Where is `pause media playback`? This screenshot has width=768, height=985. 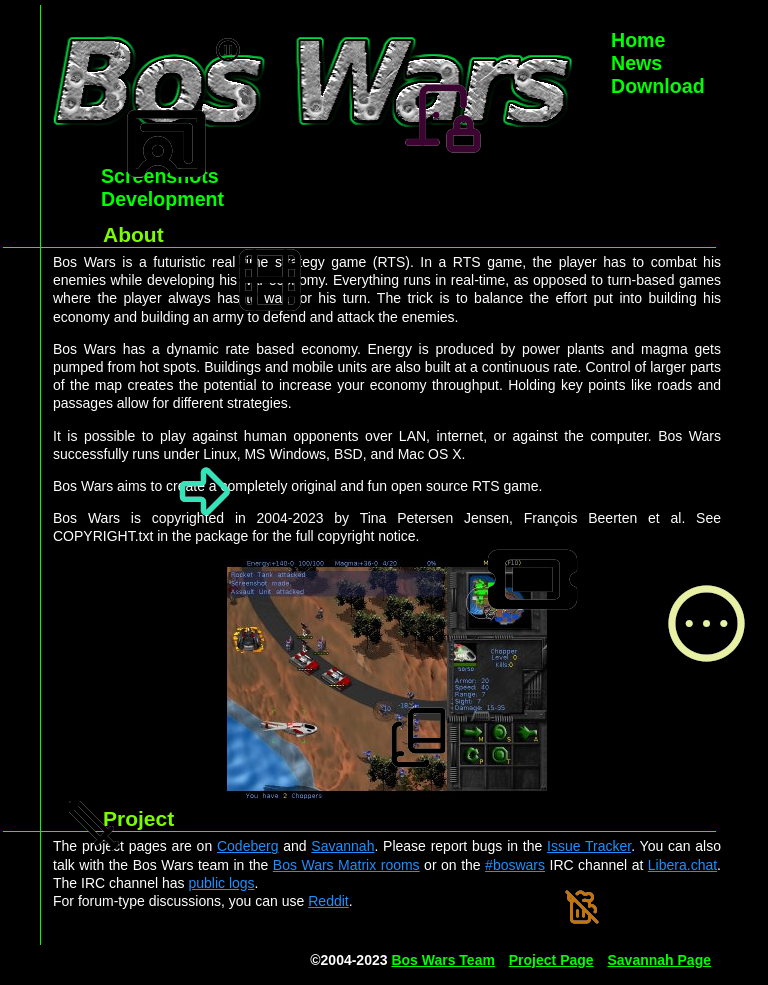 pause media playback is located at coordinates (228, 50).